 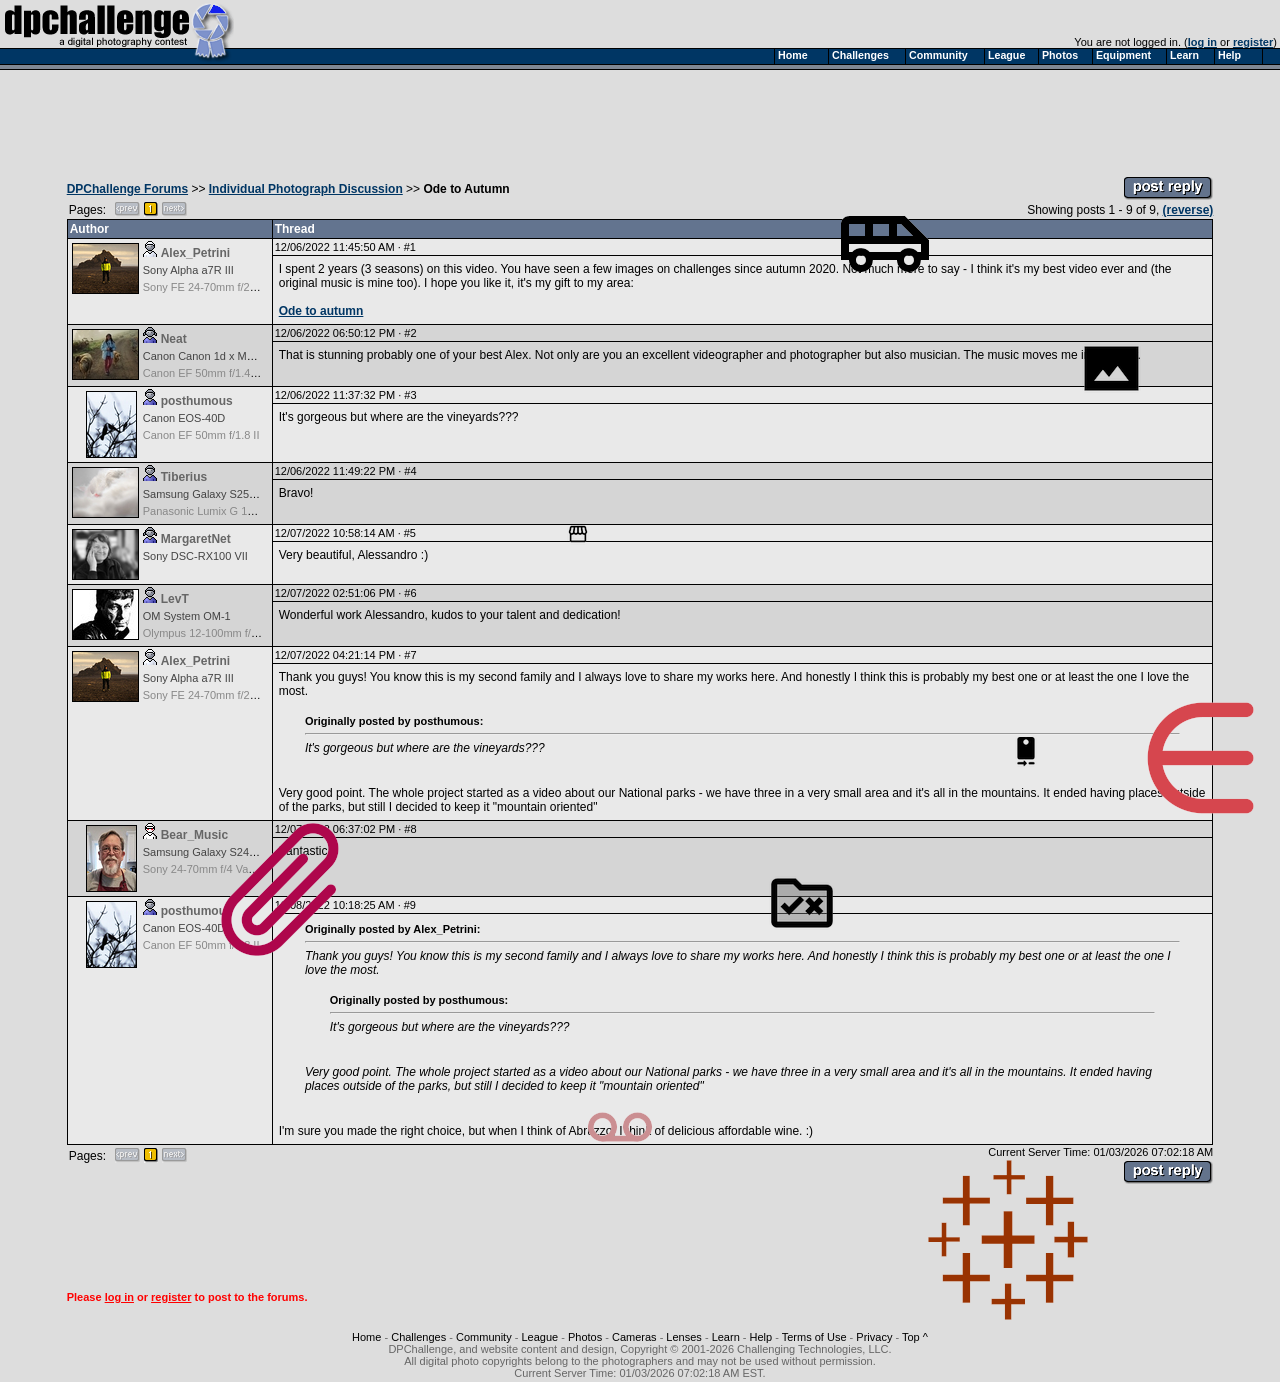 What do you see at coordinates (282, 889) in the screenshot?
I see `attach a file to your message` at bounding box center [282, 889].